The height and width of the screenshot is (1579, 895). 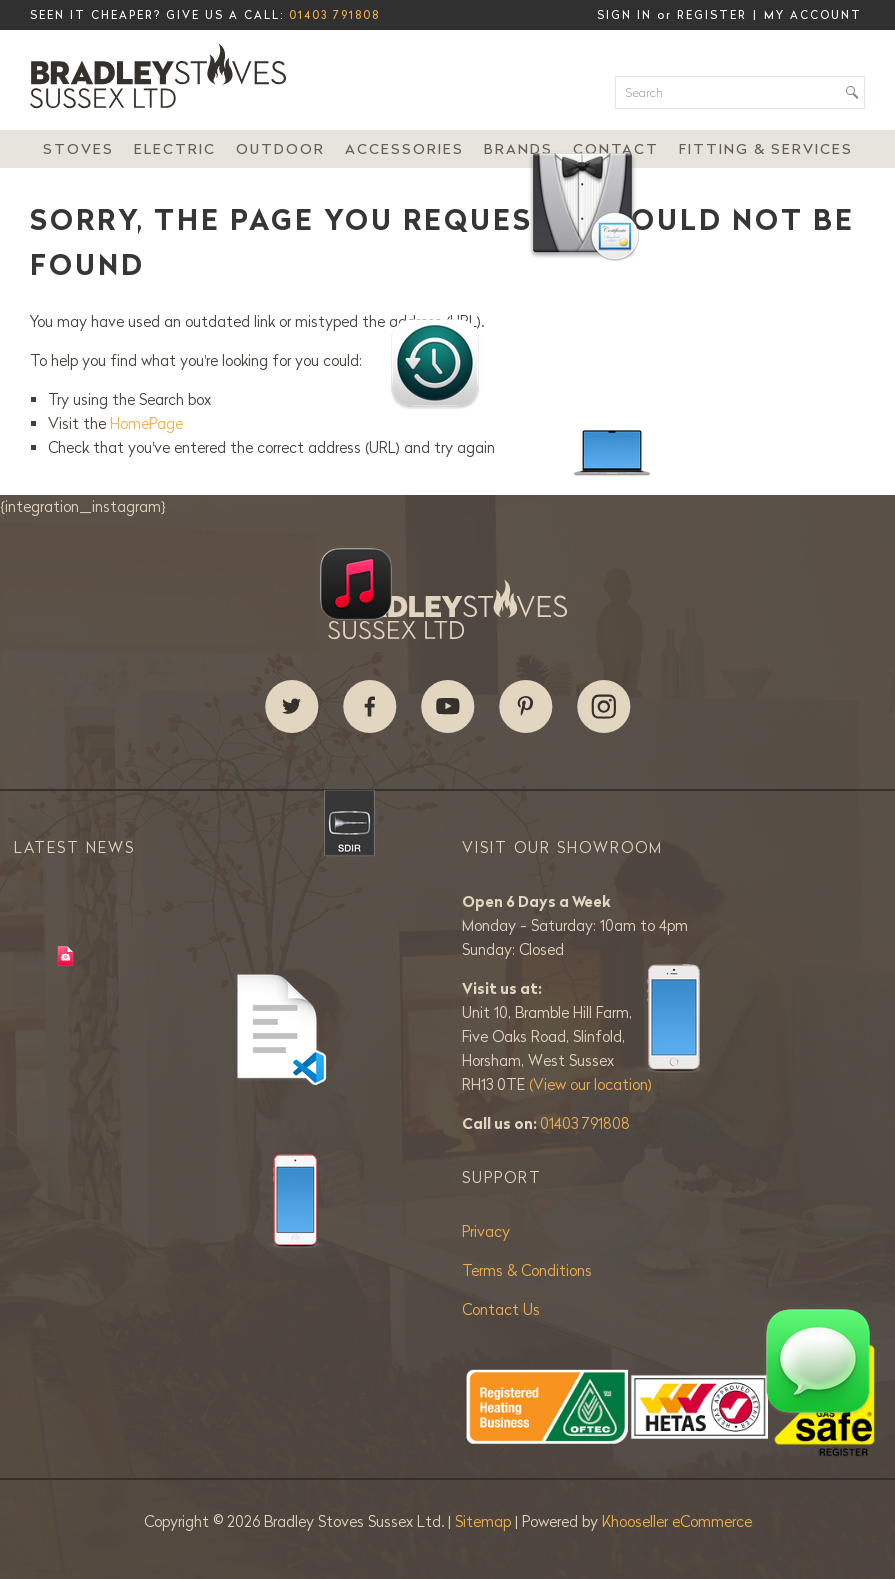 I want to click on manage digital certificates and security credentials, so click(x=582, y=205).